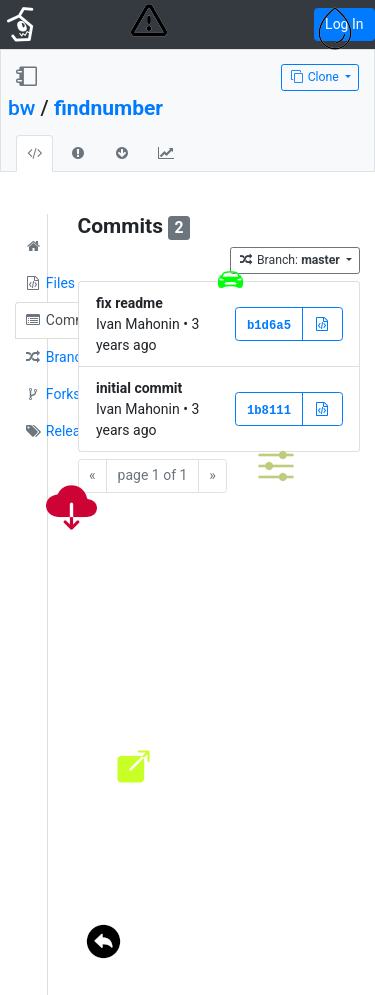 This screenshot has width=375, height=995. Describe the element at coordinates (230, 279) in the screenshot. I see `access vehicle or car-related features` at that location.